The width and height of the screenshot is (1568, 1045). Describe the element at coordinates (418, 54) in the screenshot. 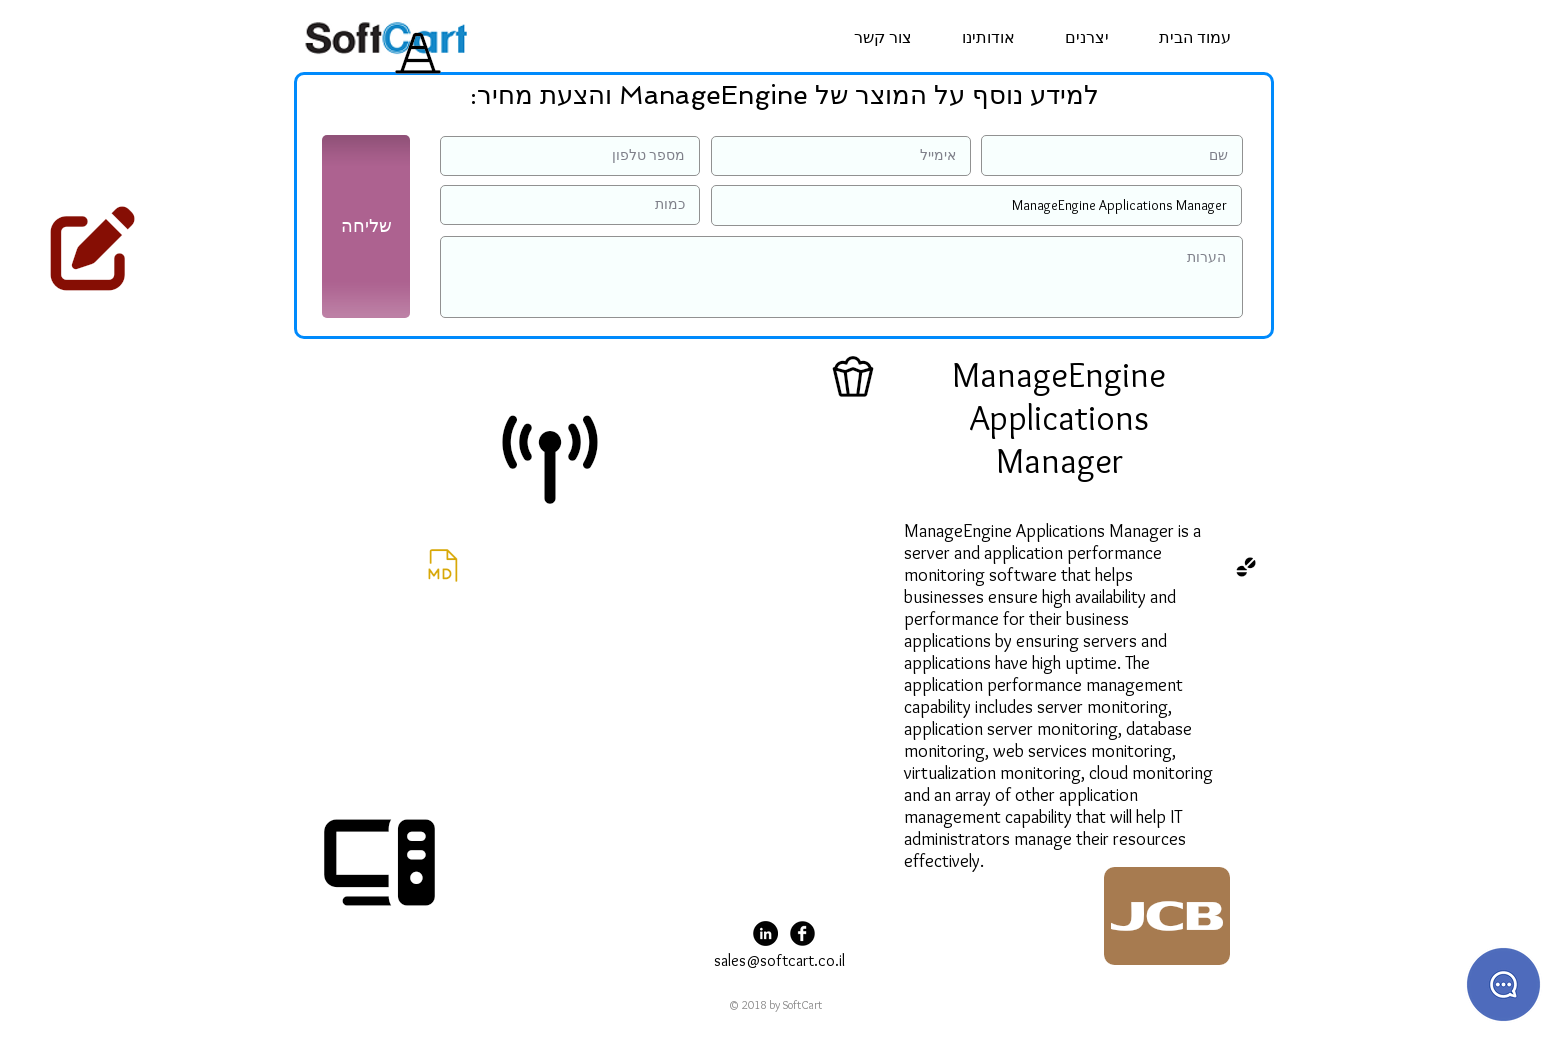

I see `indicates an area under construction or maintenance` at that location.